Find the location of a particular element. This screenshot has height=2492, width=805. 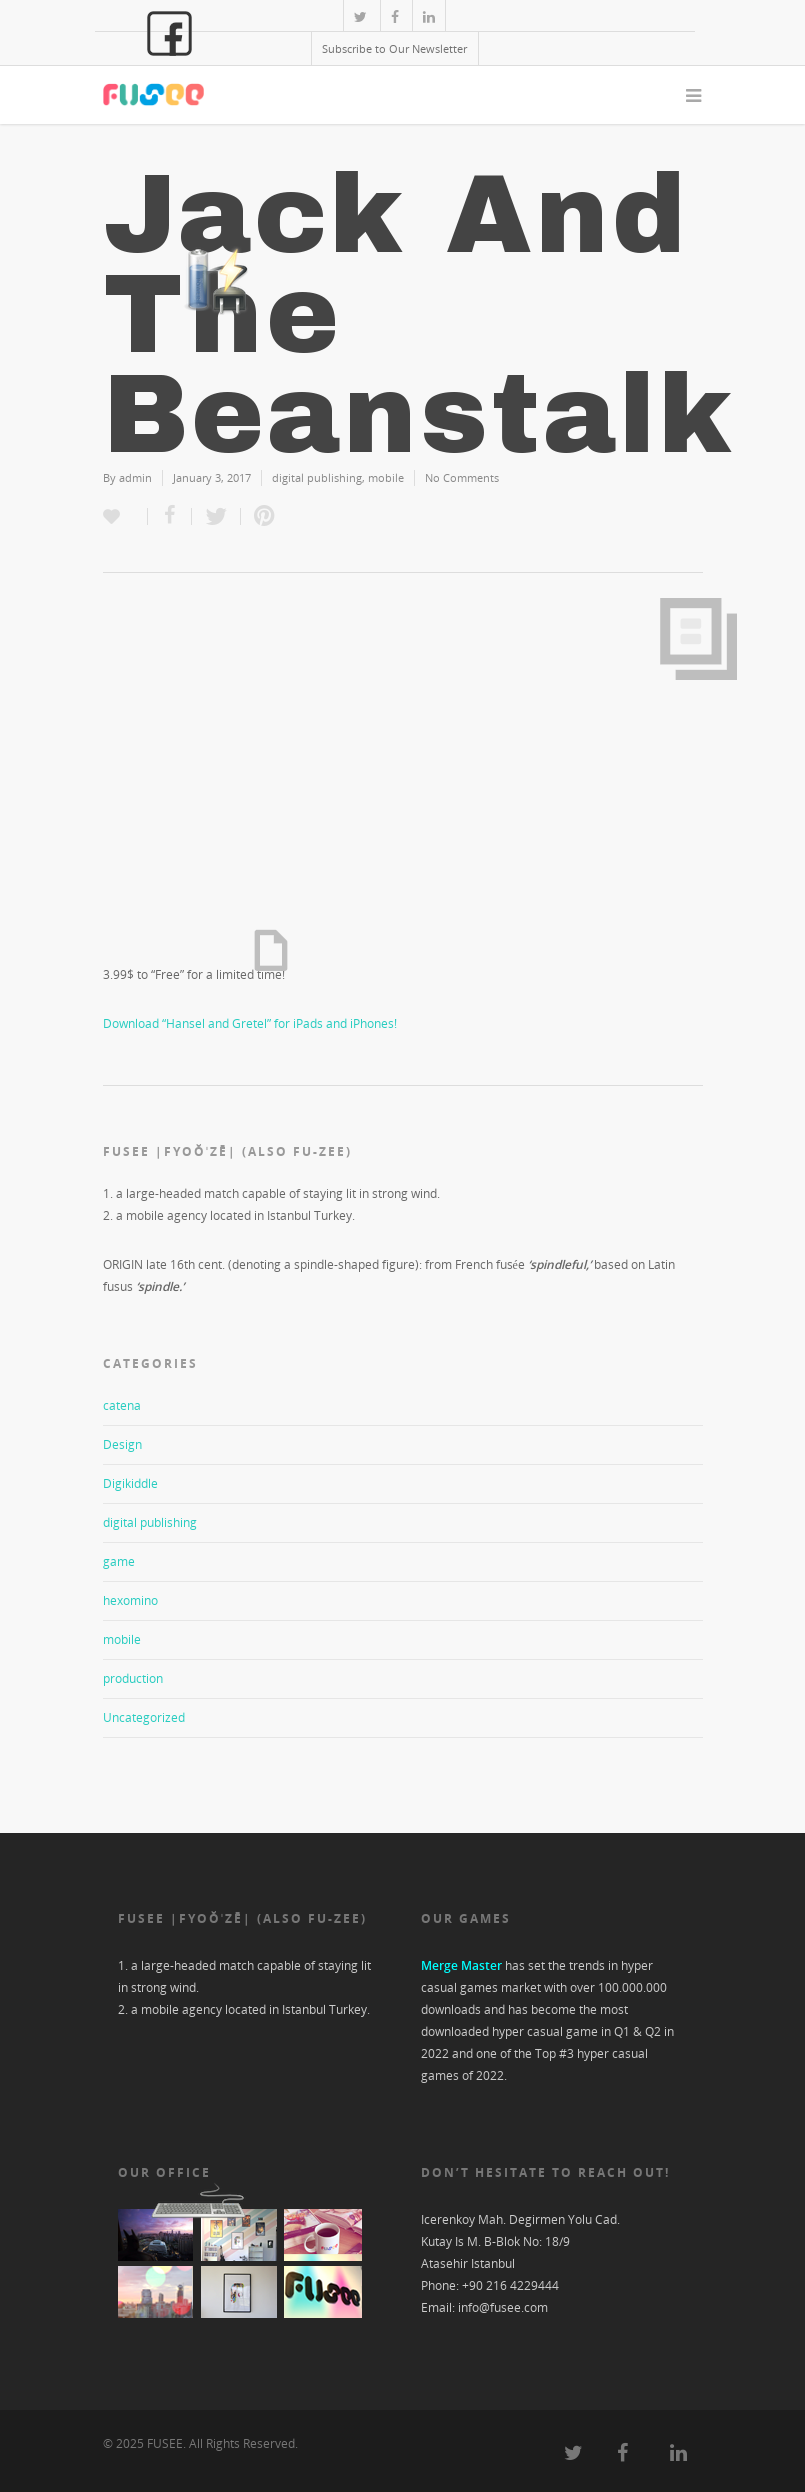

indicates battery is charging with good charge level is located at coordinates (214, 280).